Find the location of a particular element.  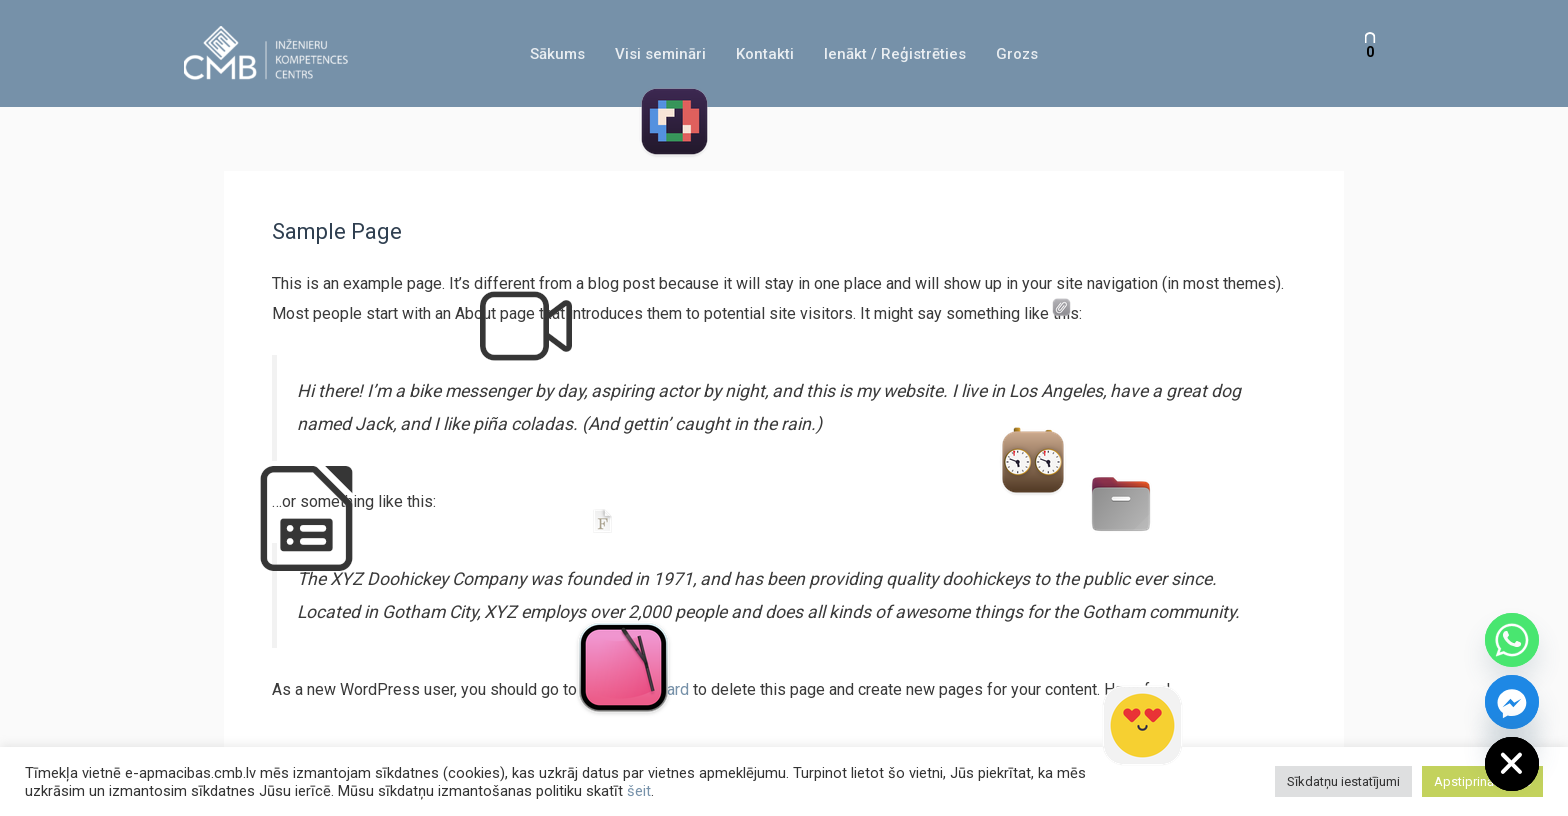

open office or productivity applications is located at coordinates (1061, 307).